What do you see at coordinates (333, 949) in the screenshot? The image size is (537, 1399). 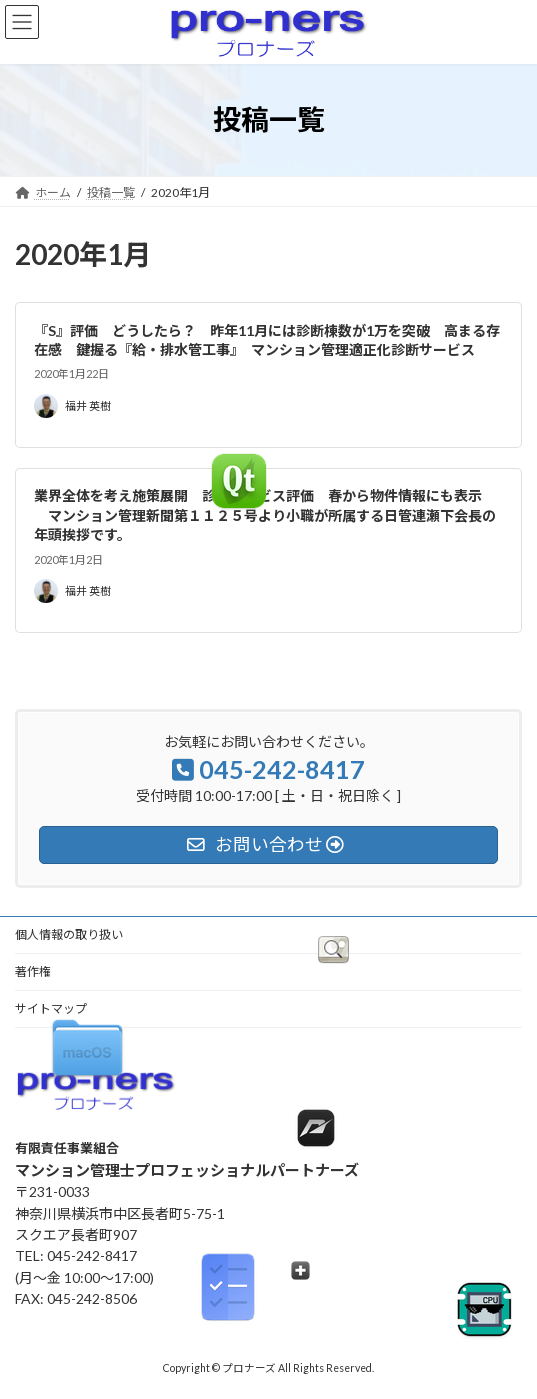 I see `open the photo viewer application` at bounding box center [333, 949].